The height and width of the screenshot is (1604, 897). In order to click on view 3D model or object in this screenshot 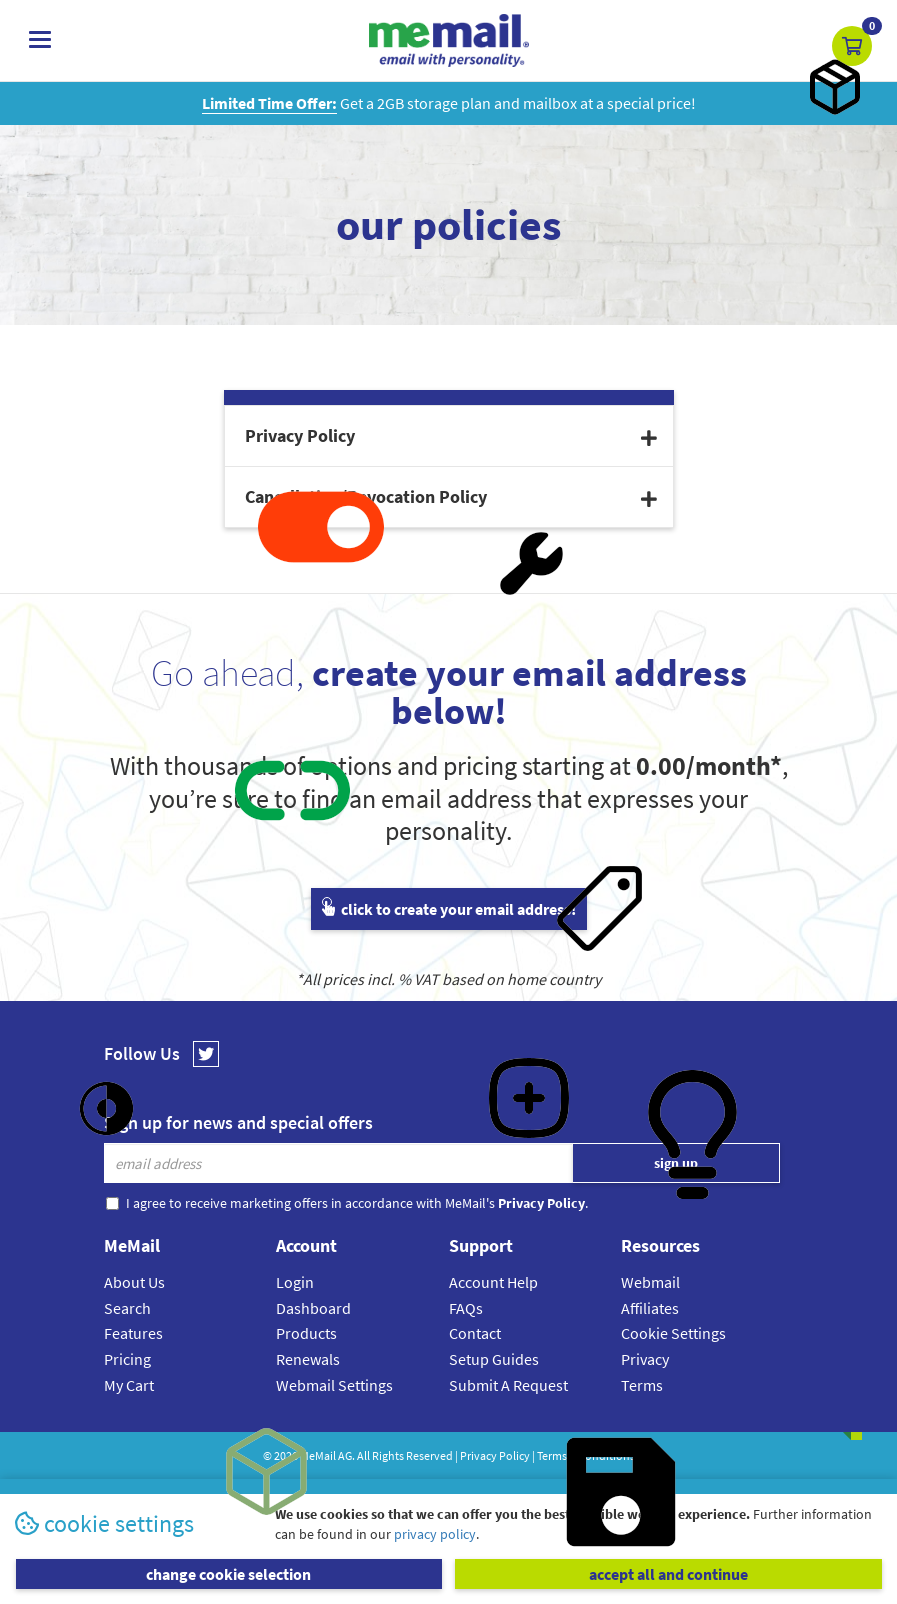, I will do `click(266, 1471)`.